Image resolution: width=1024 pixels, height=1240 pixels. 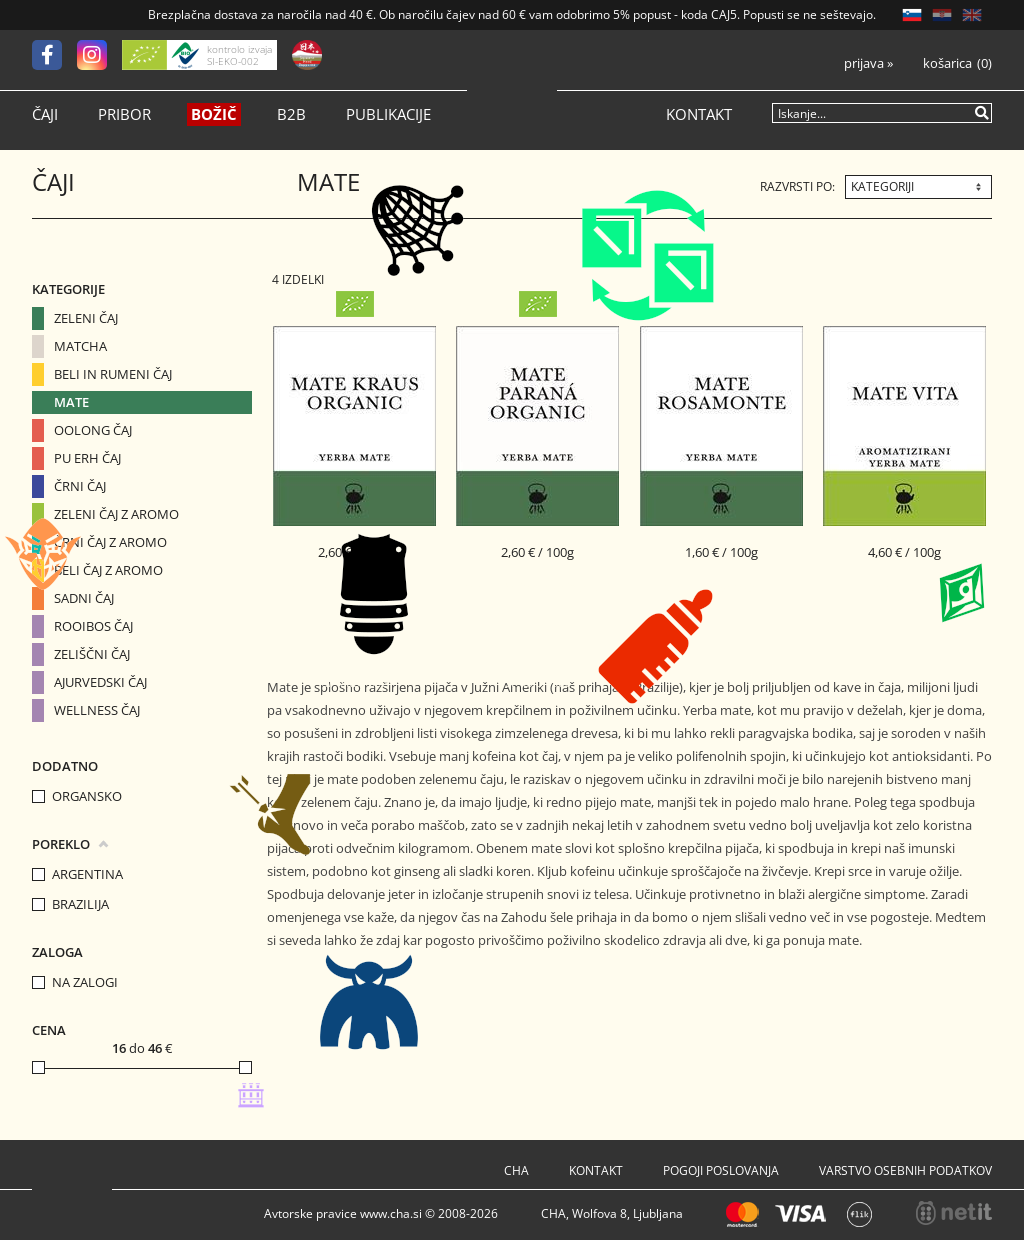 What do you see at coordinates (369, 1002) in the screenshot?
I see `select brute character class` at bounding box center [369, 1002].